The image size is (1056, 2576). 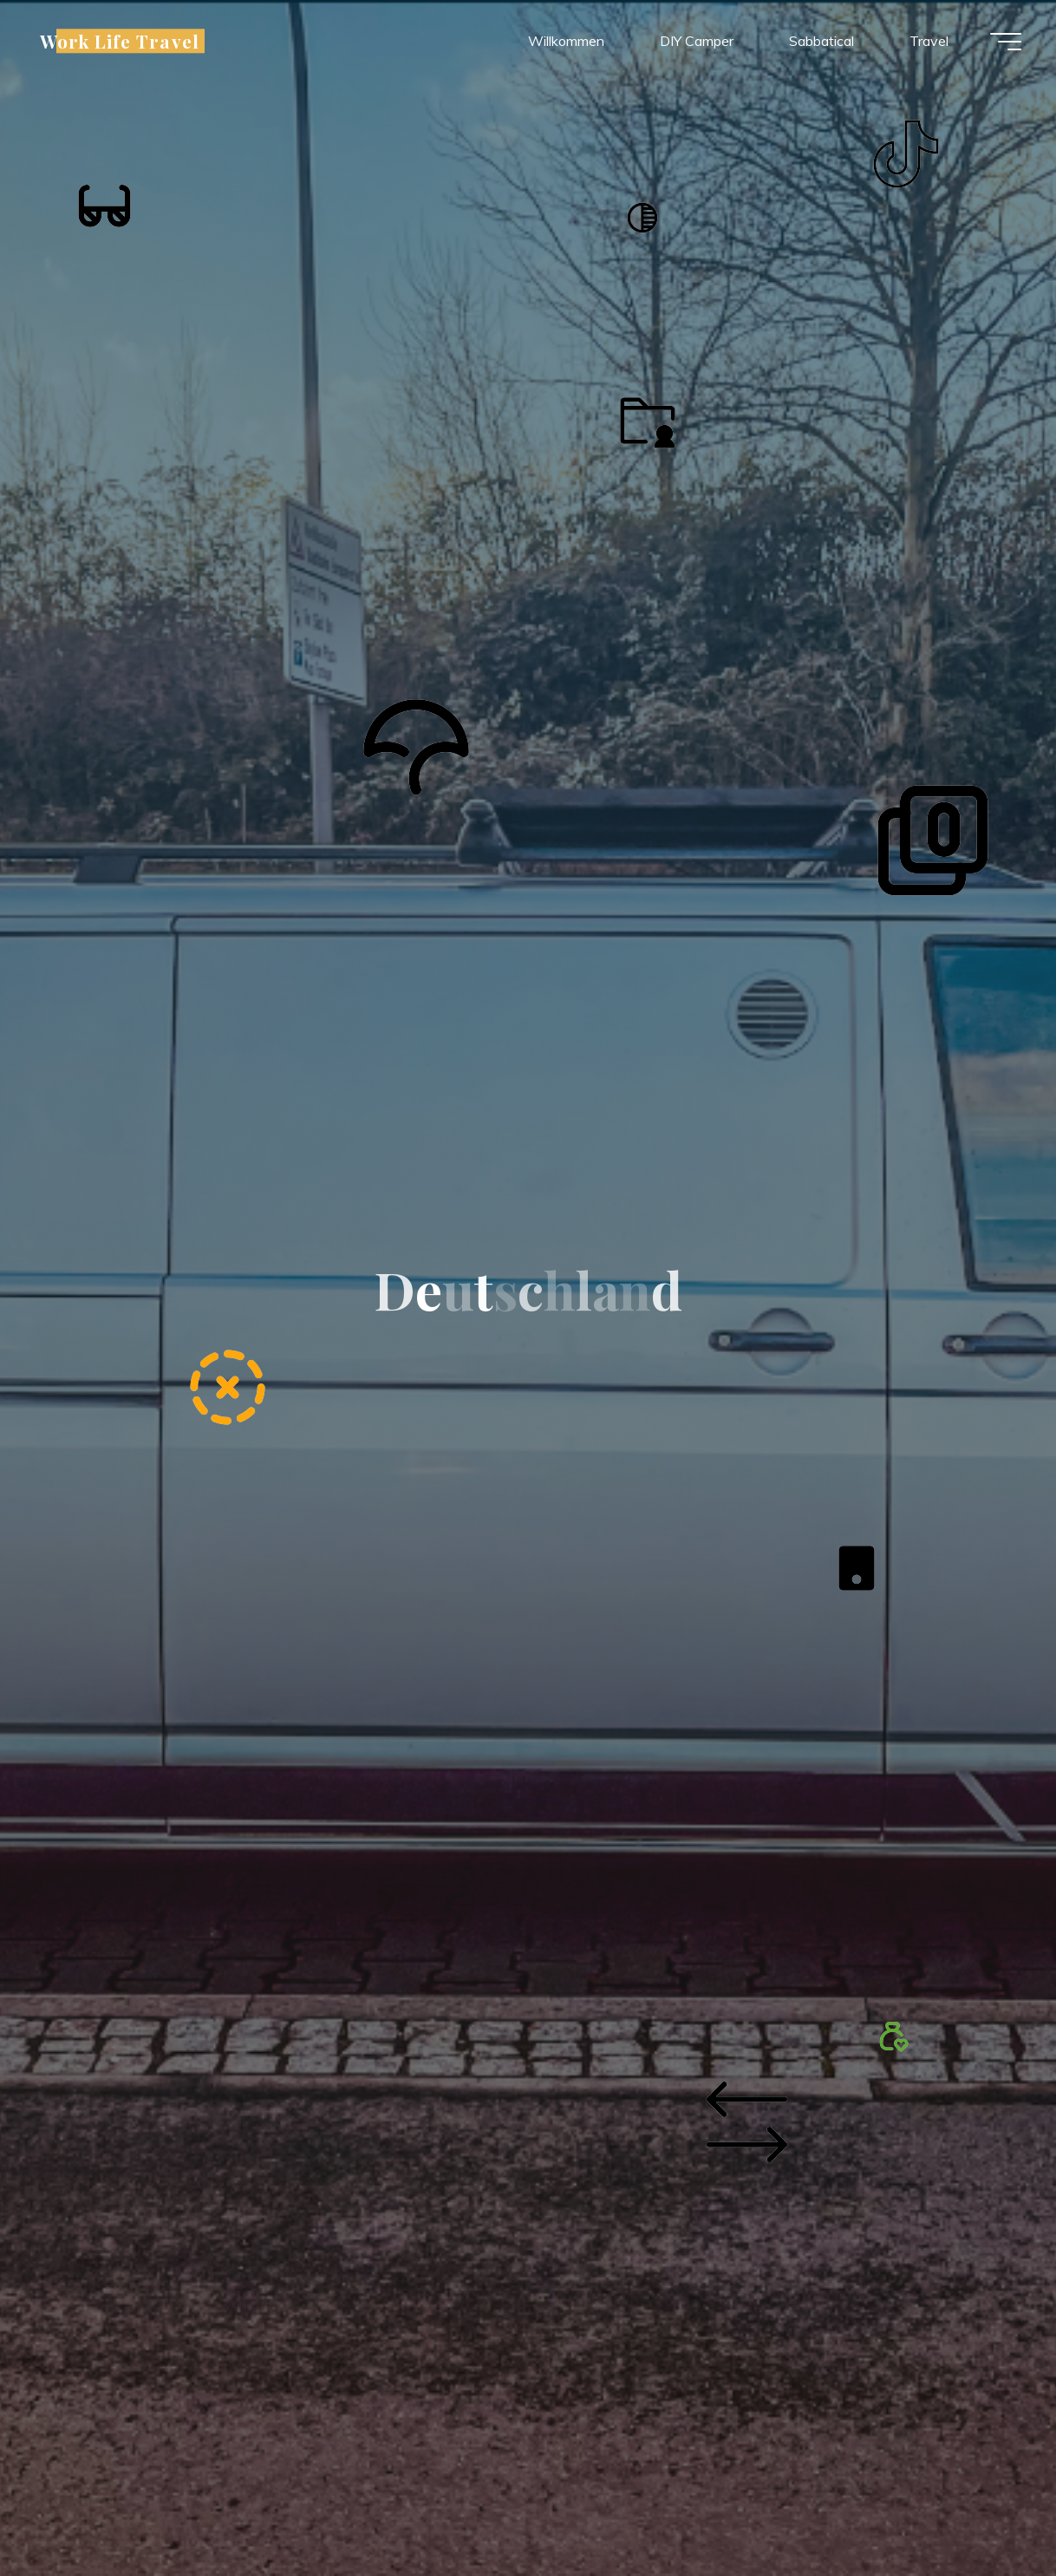 I want to click on adjust image contrast or tonality settings, so click(x=642, y=218).